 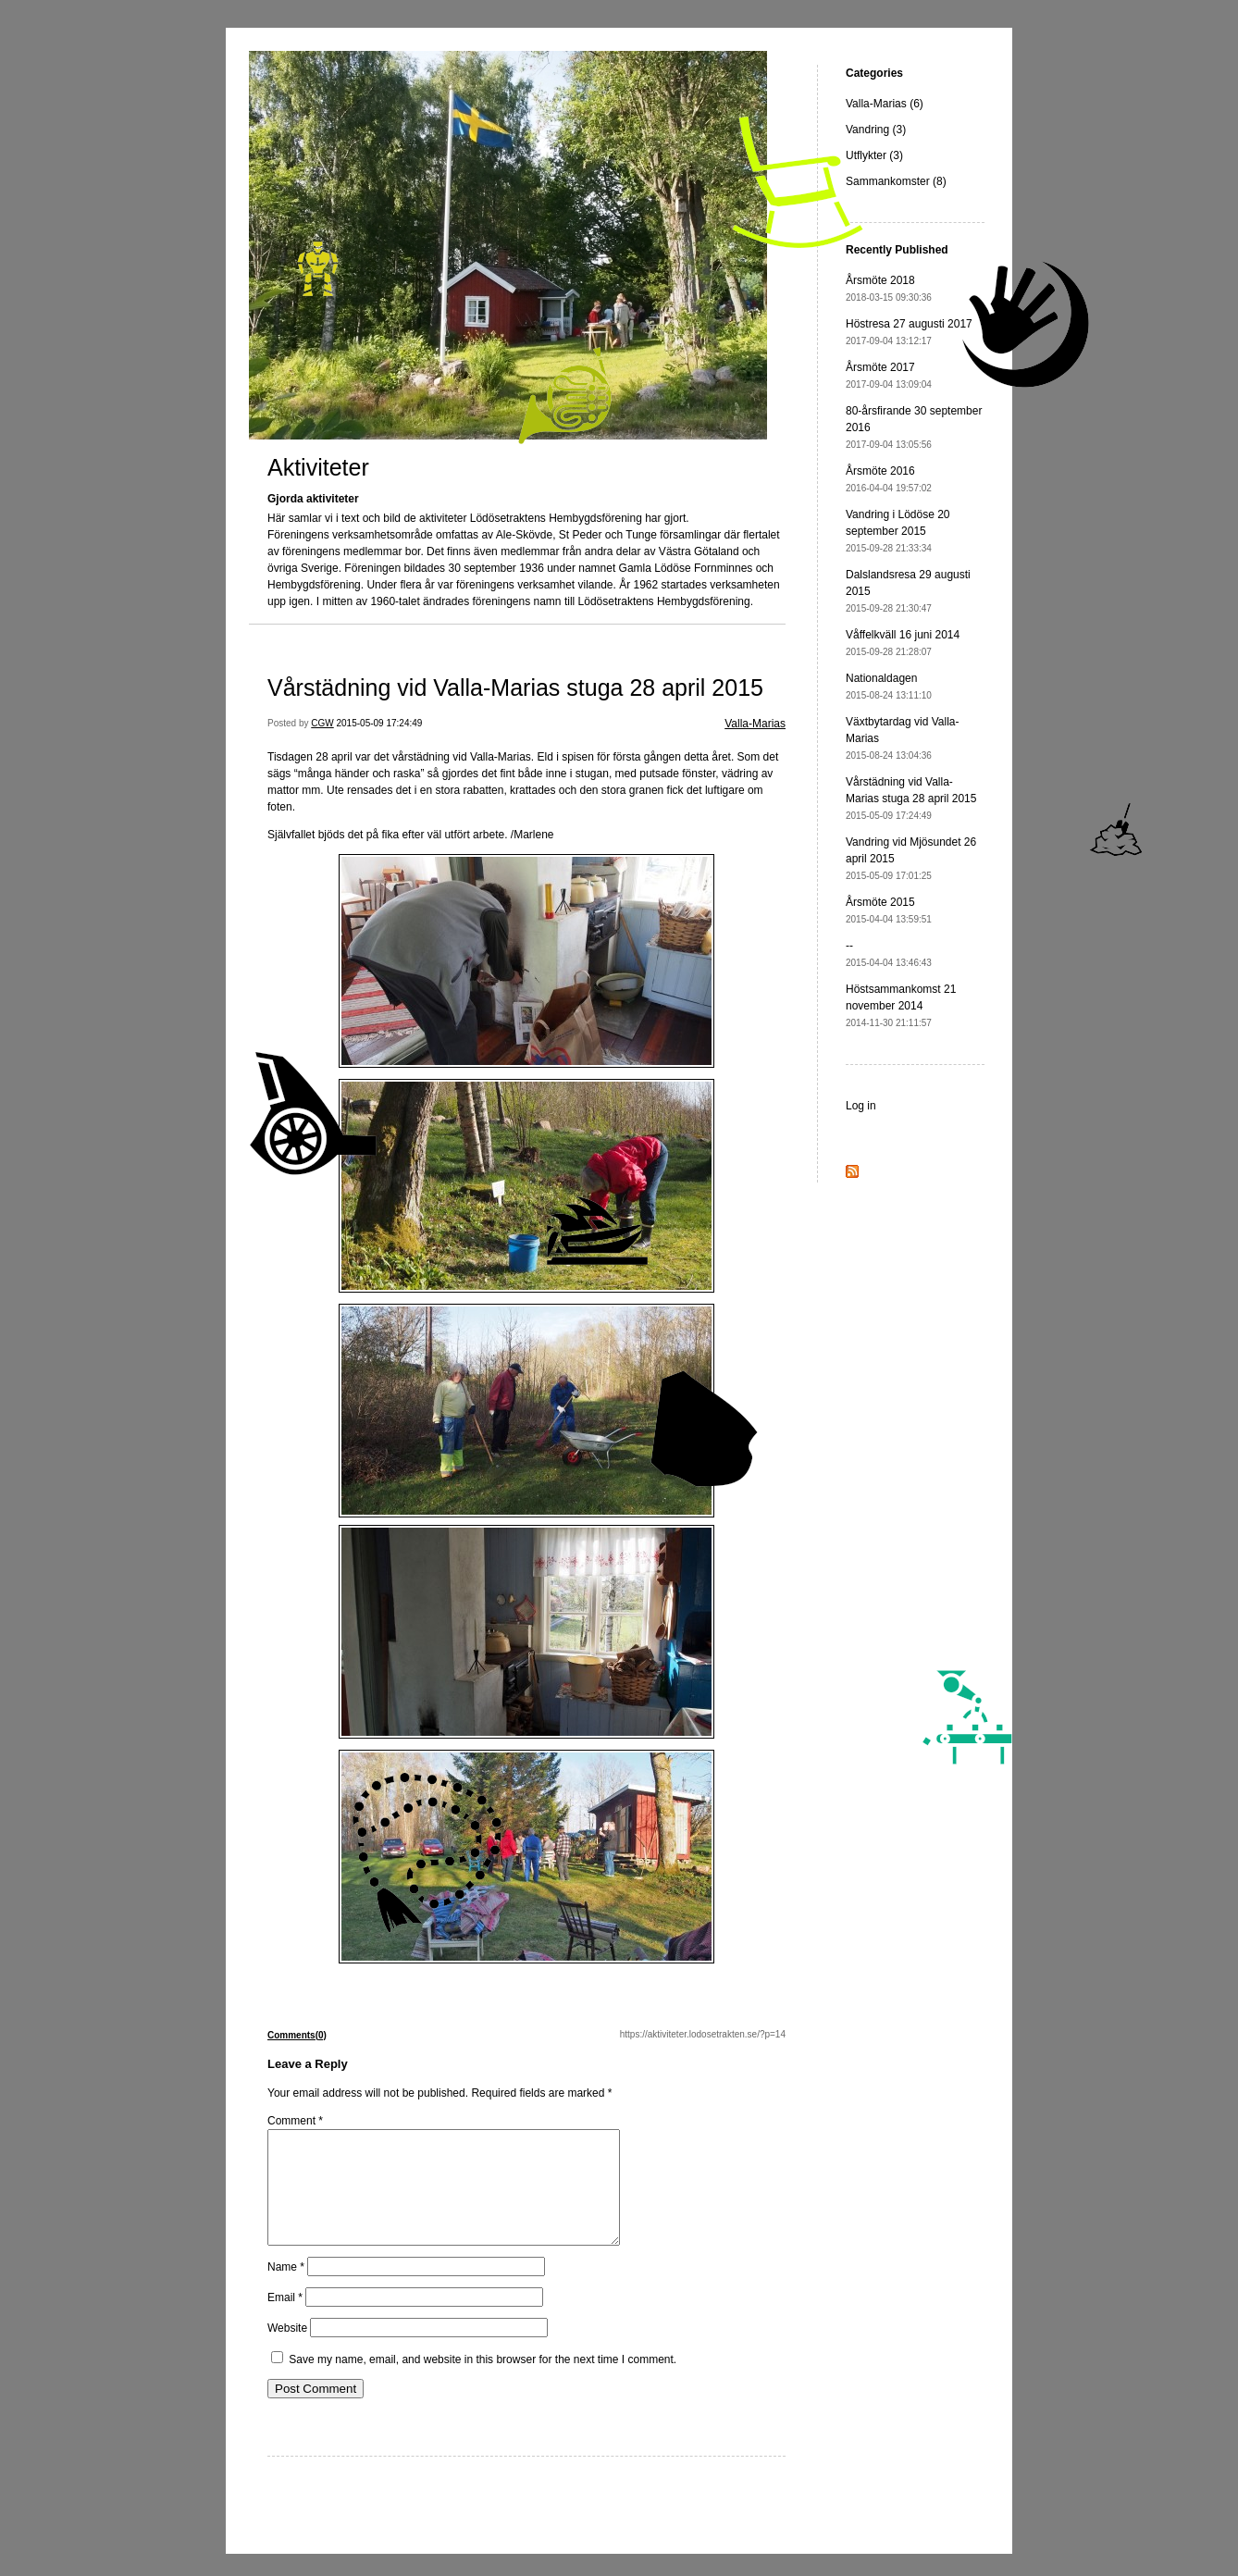 I want to click on access automation or manufacturing settings, so click(x=964, y=1716).